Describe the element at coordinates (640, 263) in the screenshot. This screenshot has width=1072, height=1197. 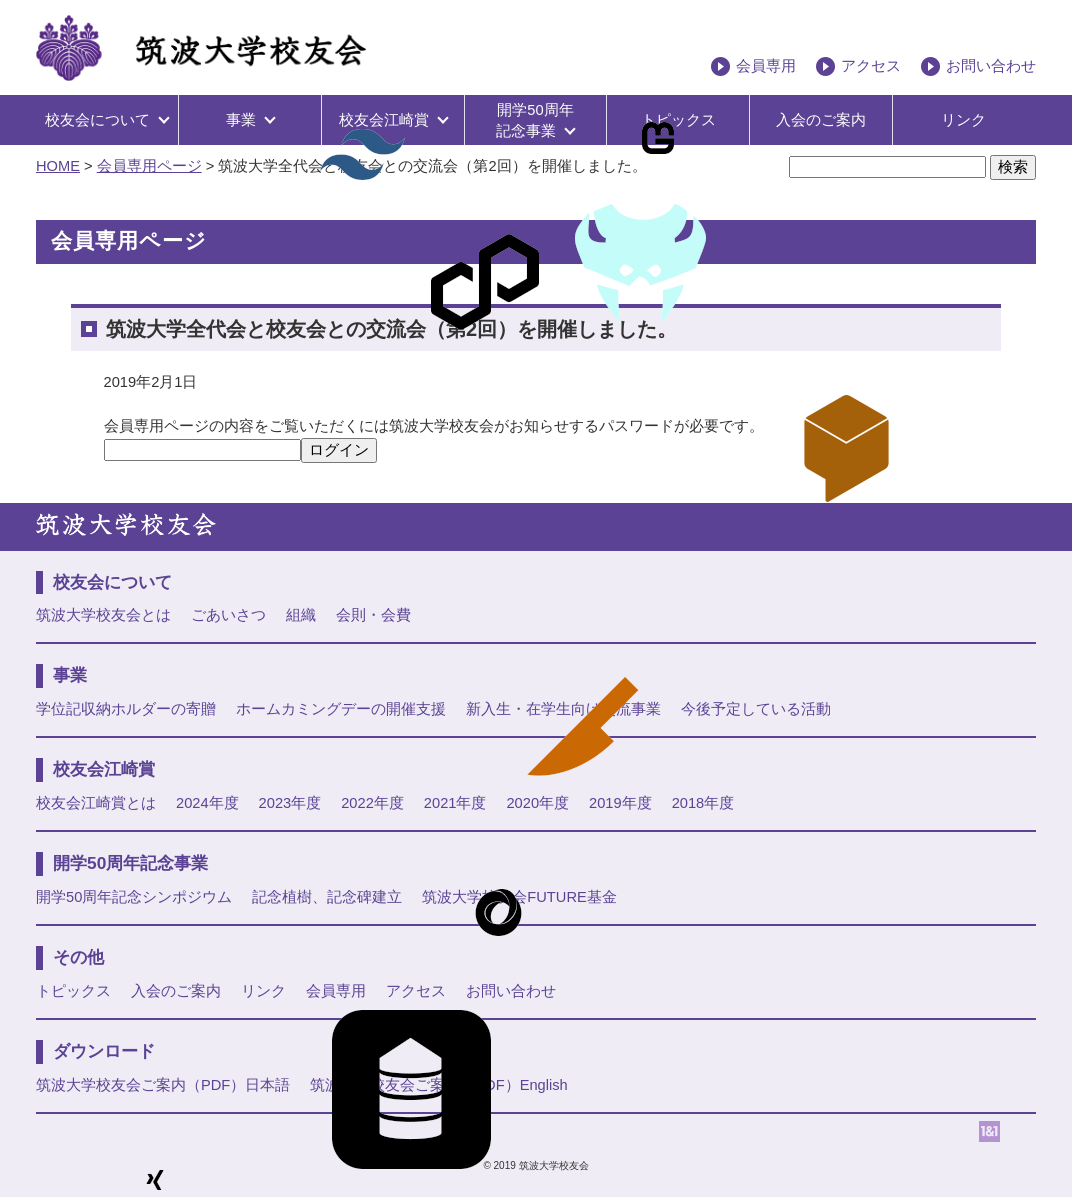
I see `mamba ui brand logo` at that location.